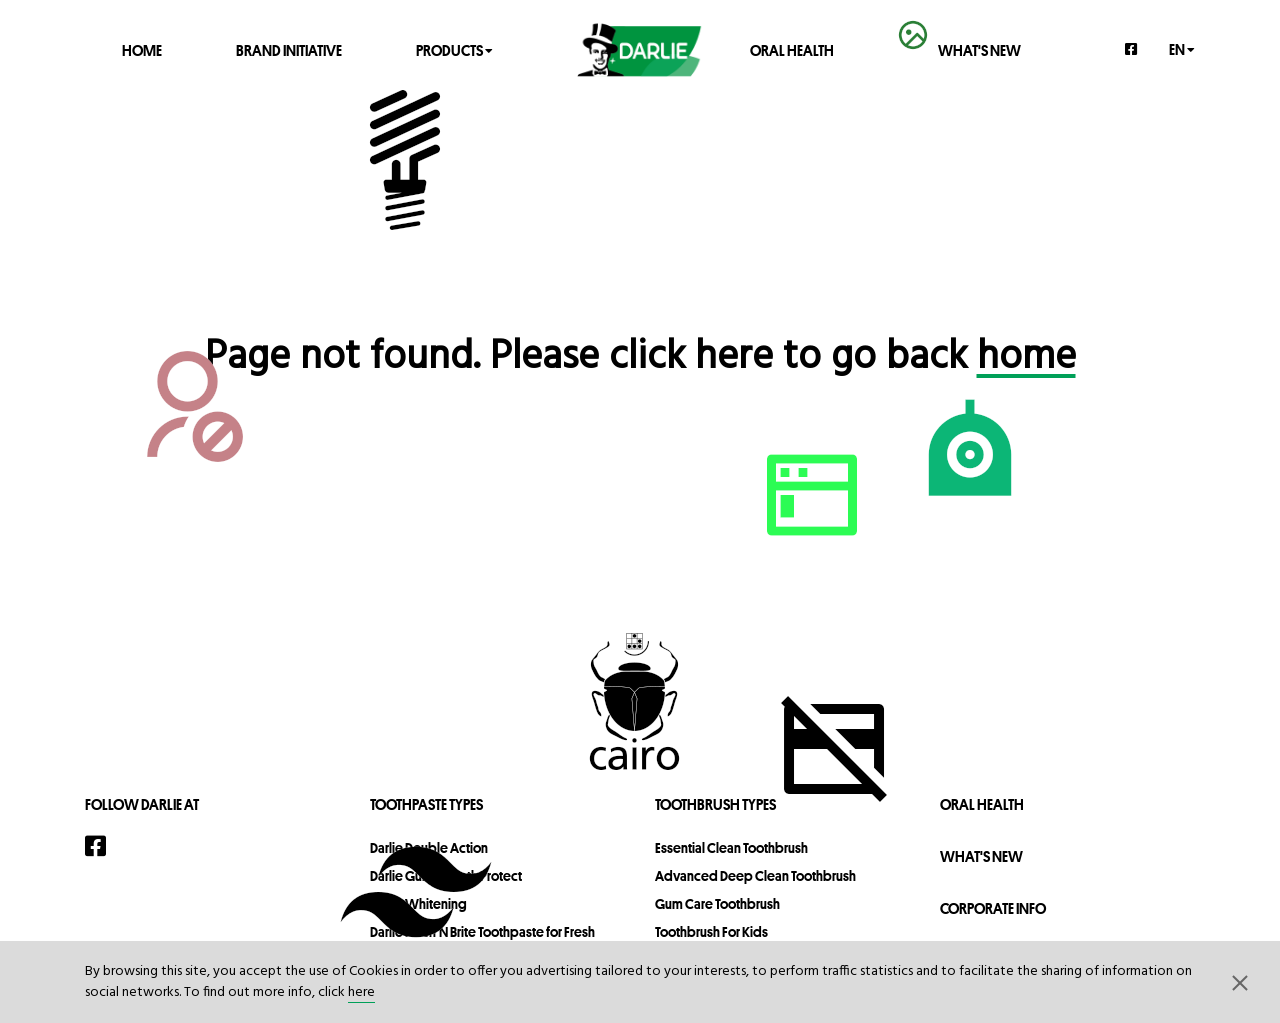 This screenshot has height=1023, width=1280. Describe the element at coordinates (913, 35) in the screenshot. I see `view image or photo gallery` at that location.